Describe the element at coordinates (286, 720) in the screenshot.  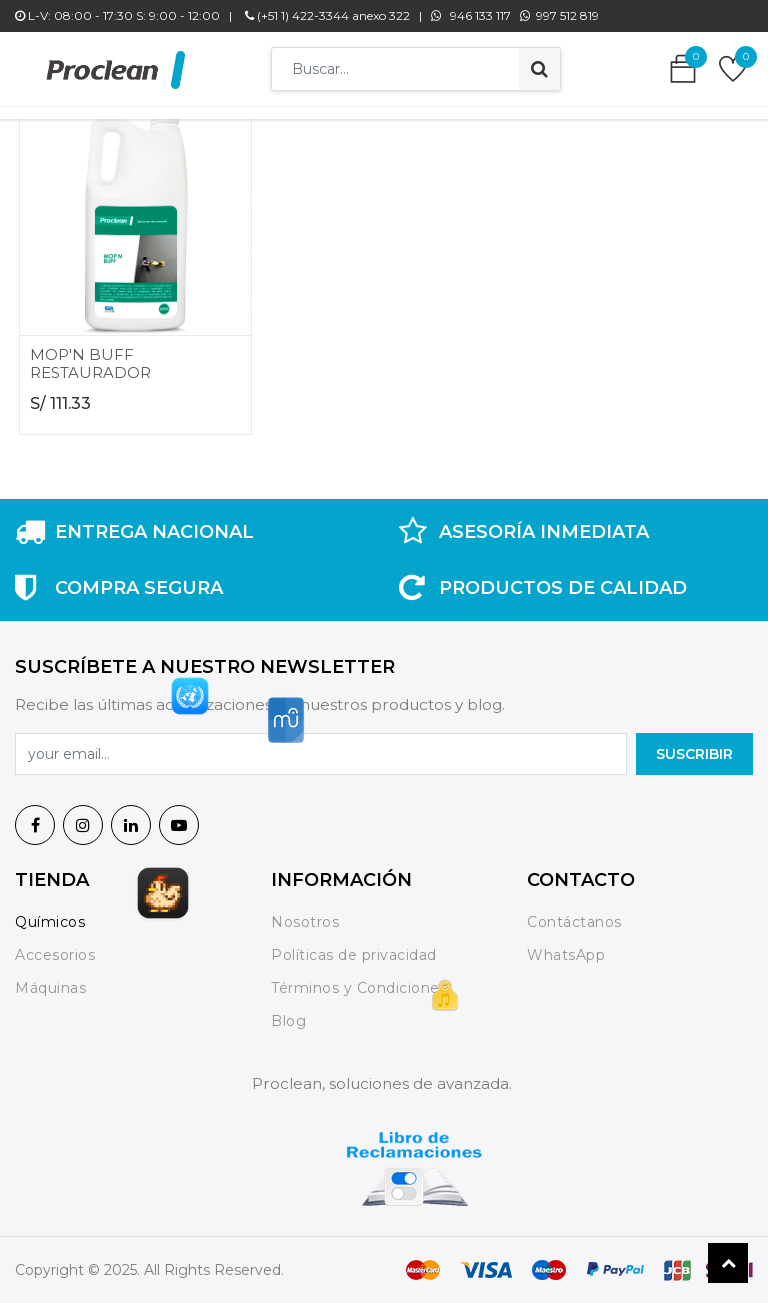
I see `open a MuseScore 3 music notation file` at that location.